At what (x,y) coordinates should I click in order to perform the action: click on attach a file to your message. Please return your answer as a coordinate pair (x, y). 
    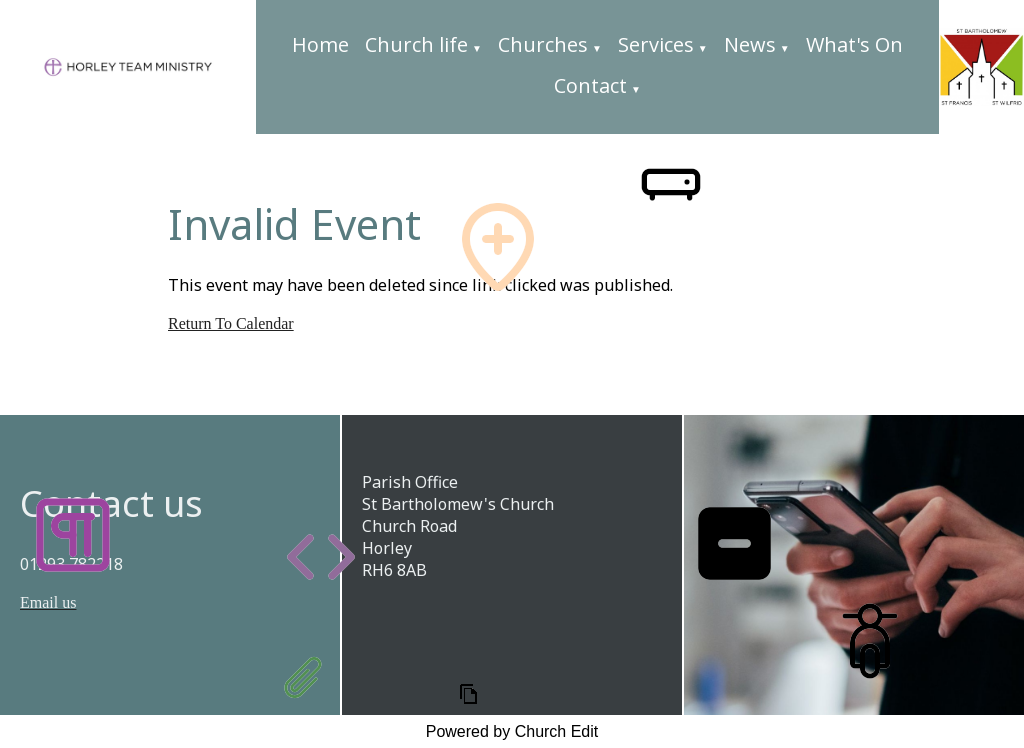
    Looking at the image, I should click on (303, 677).